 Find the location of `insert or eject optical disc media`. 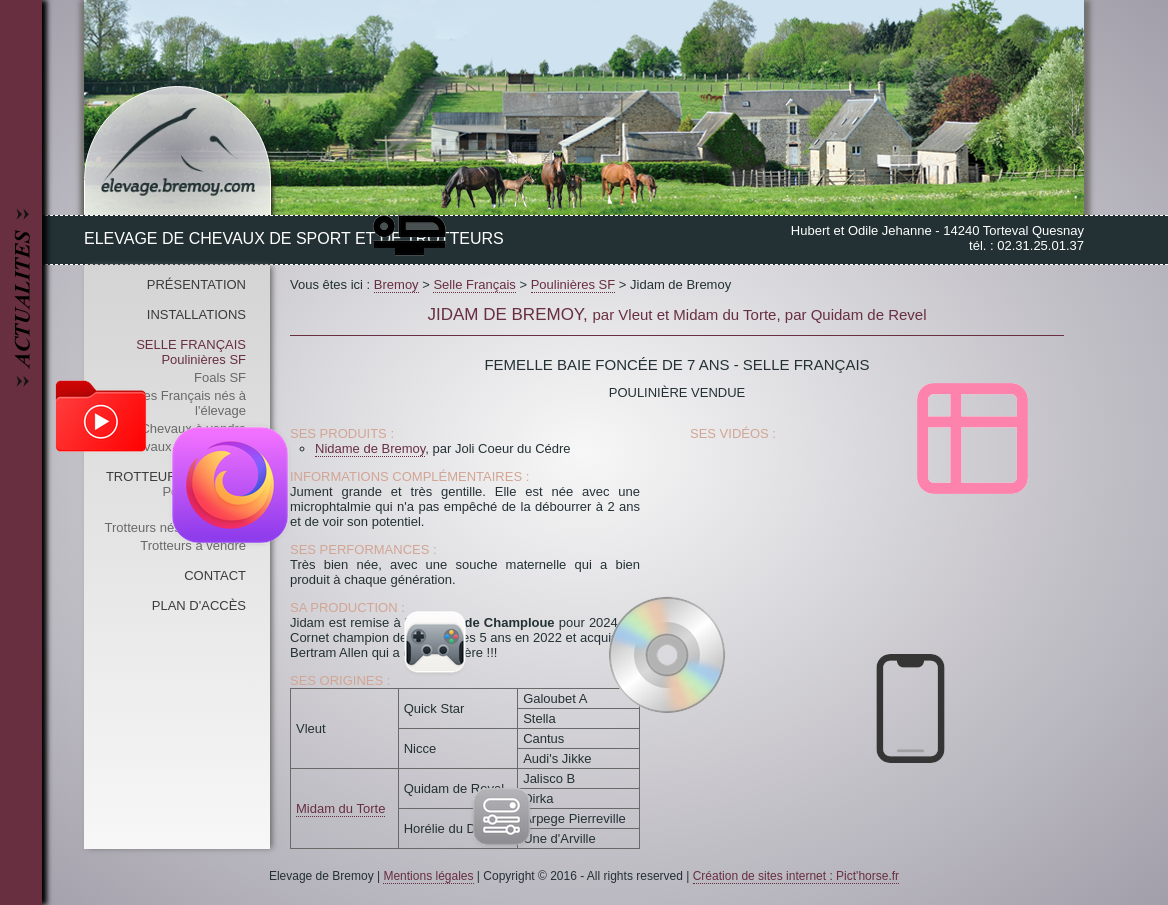

insert or eject optical disc media is located at coordinates (667, 655).